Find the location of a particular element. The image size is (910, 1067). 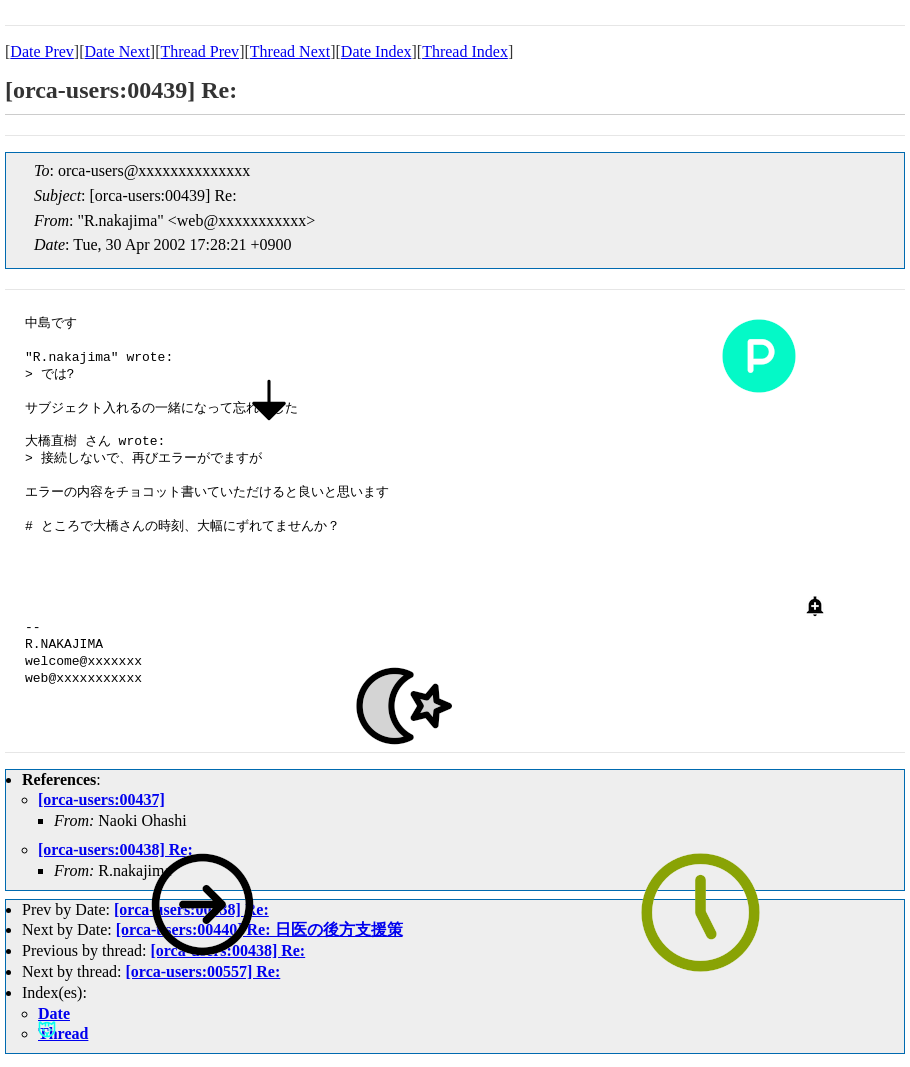

indicates islamic religious content or settings is located at coordinates (401, 706).